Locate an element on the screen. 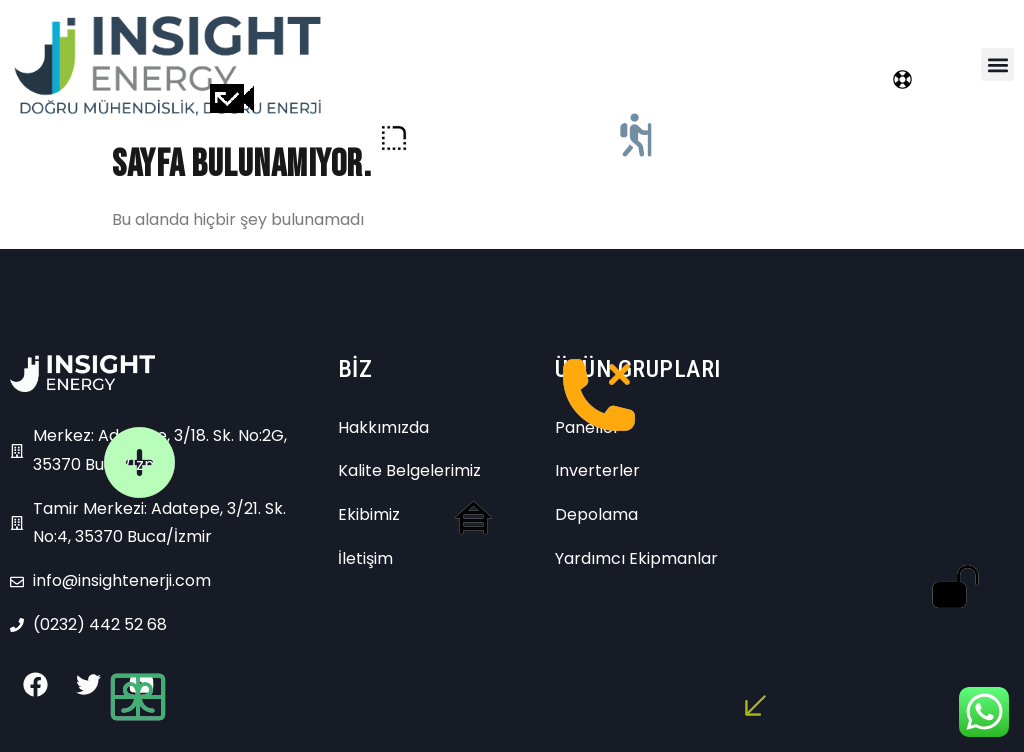  indicates a missed video call is located at coordinates (232, 99).